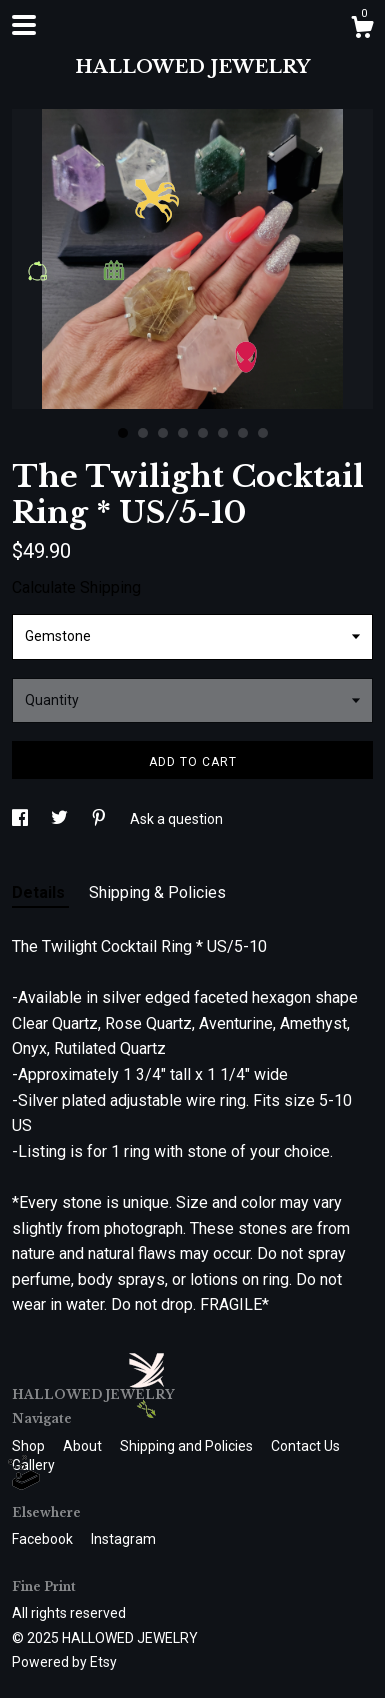 This screenshot has width=385, height=1698. What do you see at coordinates (146, 1370) in the screenshot?
I see `indicates wind or air currents intersecting` at bounding box center [146, 1370].